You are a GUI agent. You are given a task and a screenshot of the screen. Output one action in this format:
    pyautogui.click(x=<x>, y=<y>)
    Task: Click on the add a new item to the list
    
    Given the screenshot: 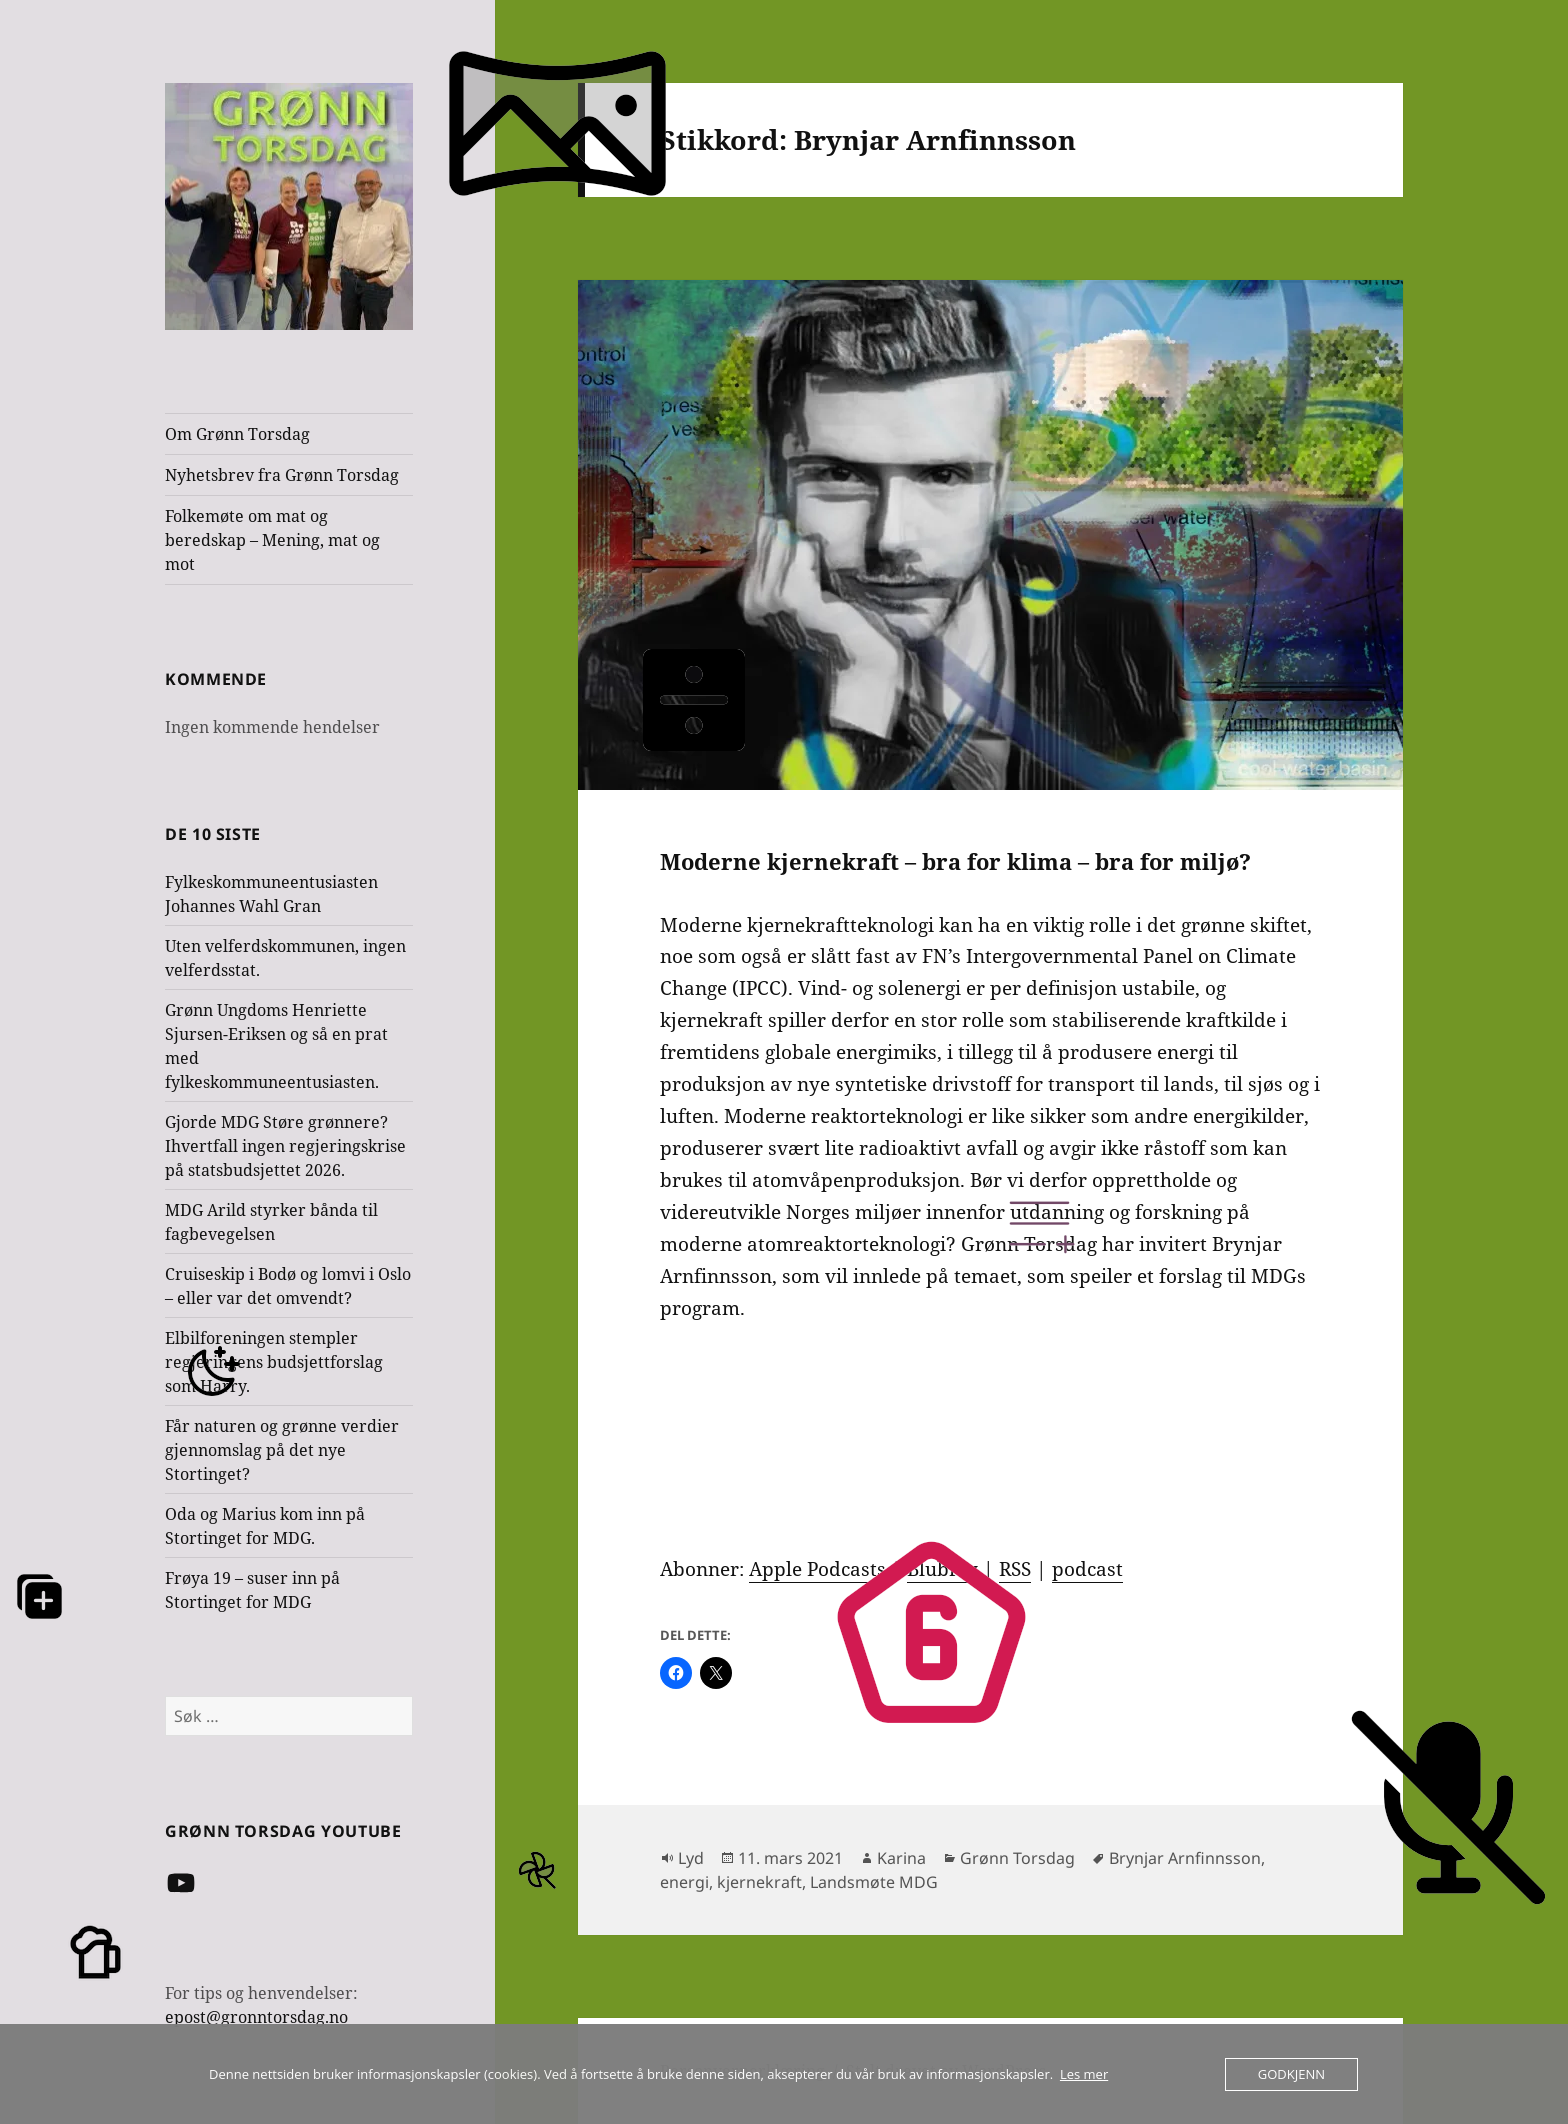 What is the action you would take?
    pyautogui.click(x=1039, y=1223)
    